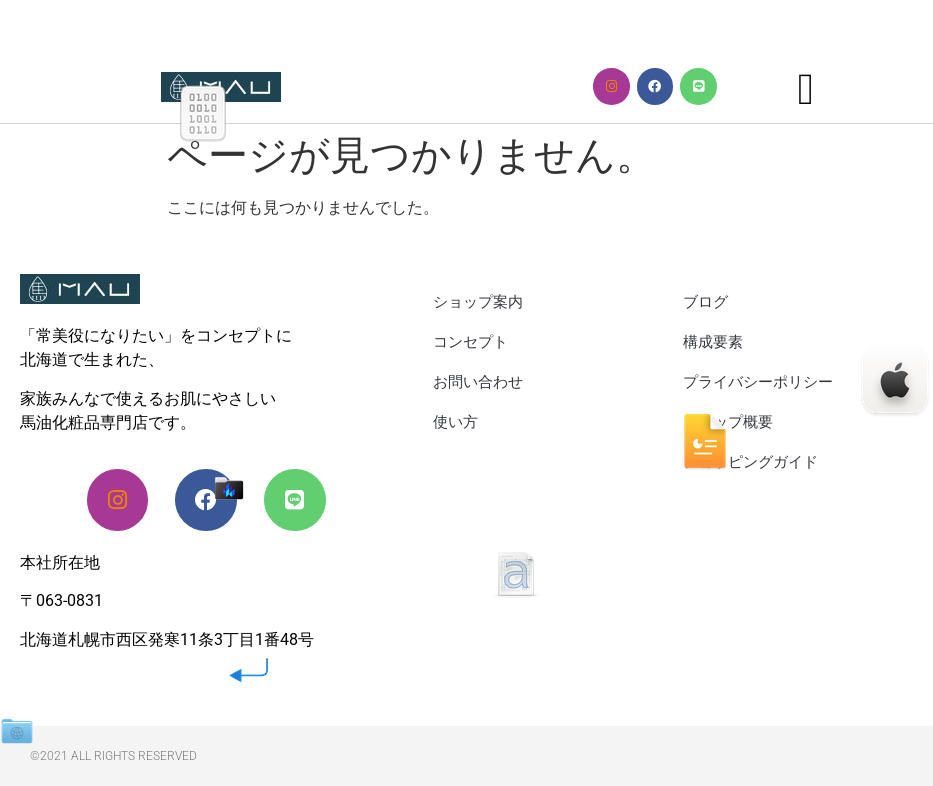  Describe the element at coordinates (17, 731) in the screenshot. I see `folder containing HTML or web-related files` at that location.